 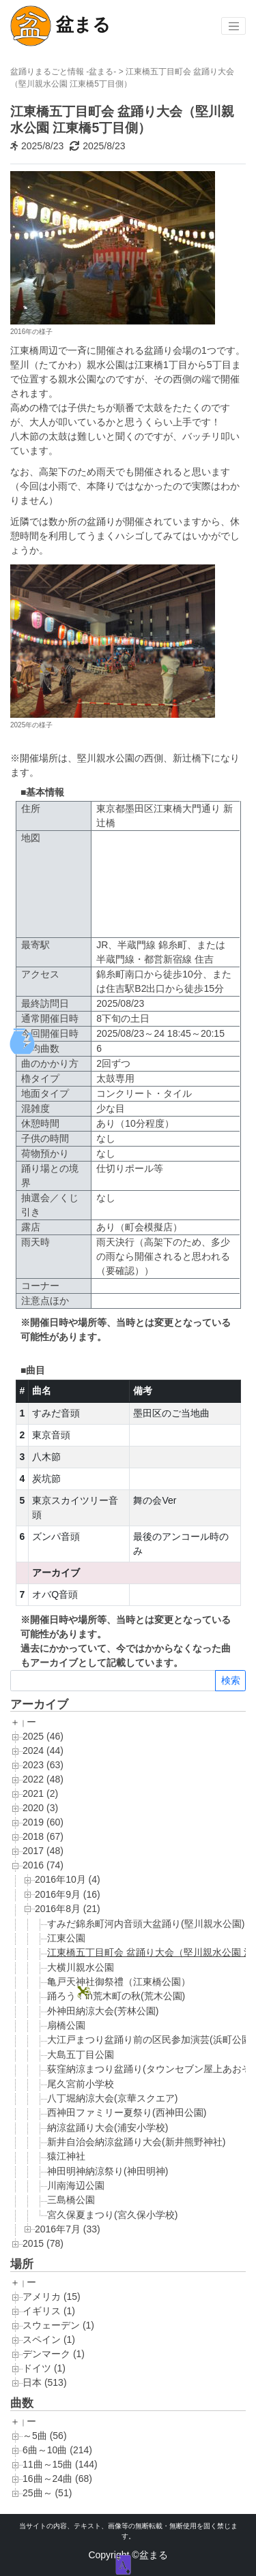 I want to click on indicates a broken or damaged item, so click(x=22, y=1041).